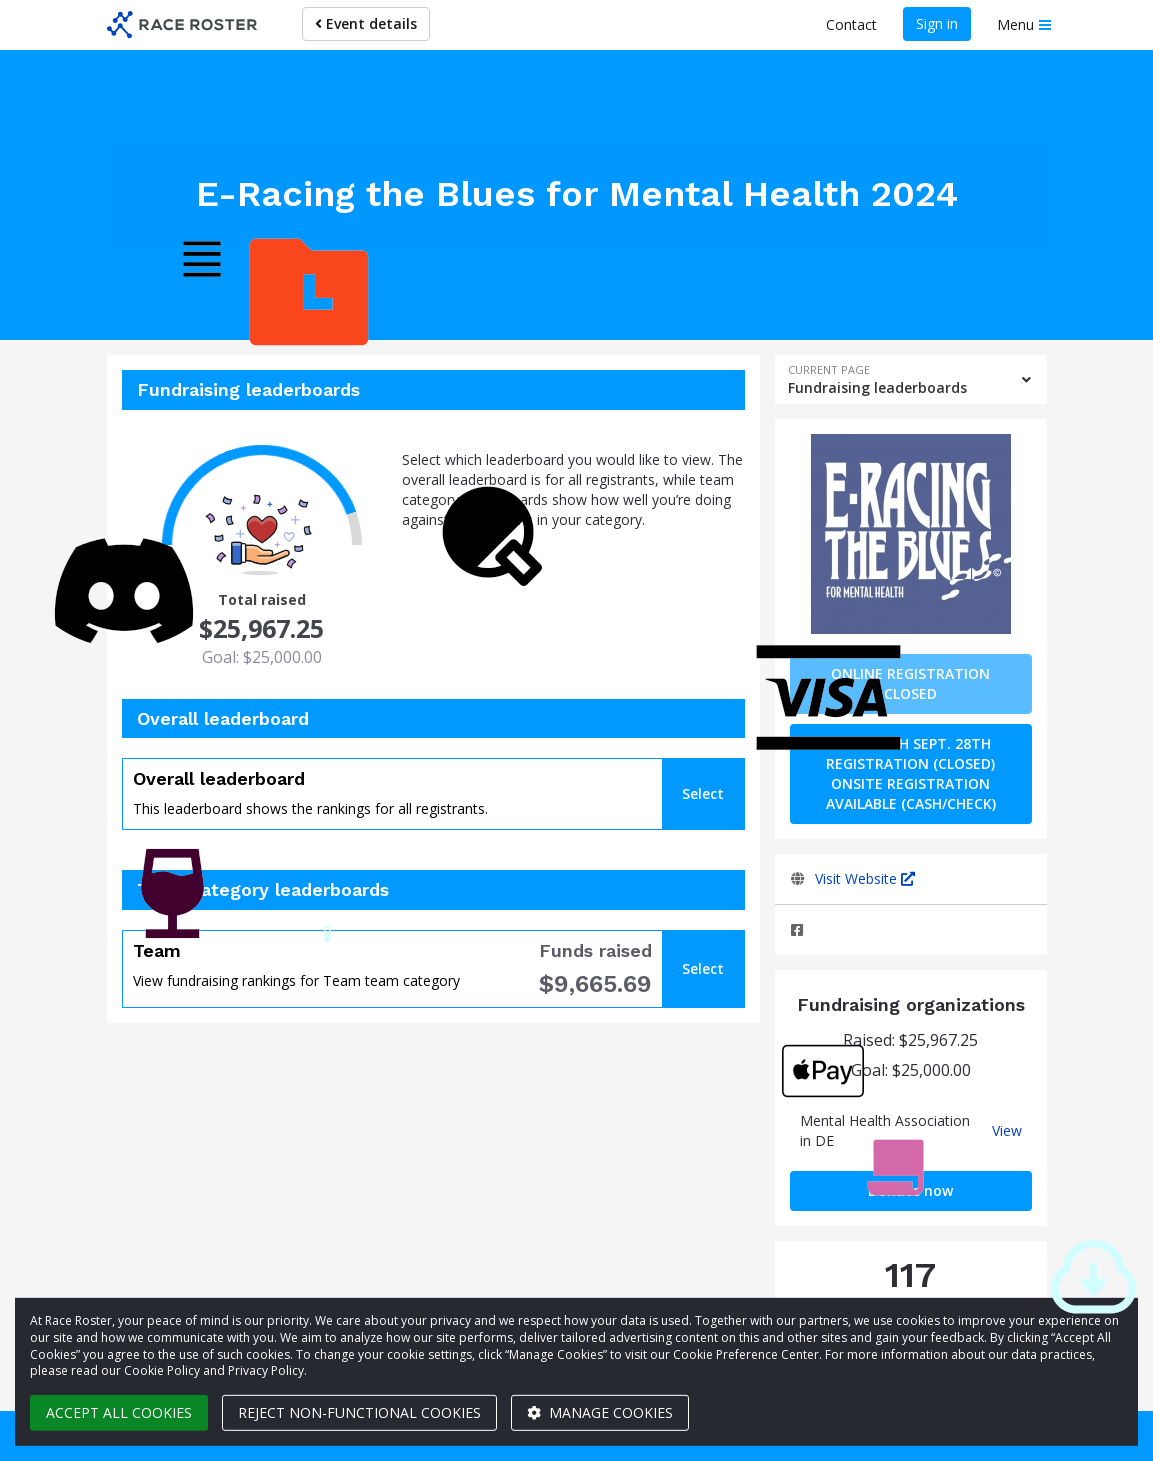 The width and height of the screenshot is (1153, 1461). I want to click on pay with Apple Pay, so click(823, 1071).